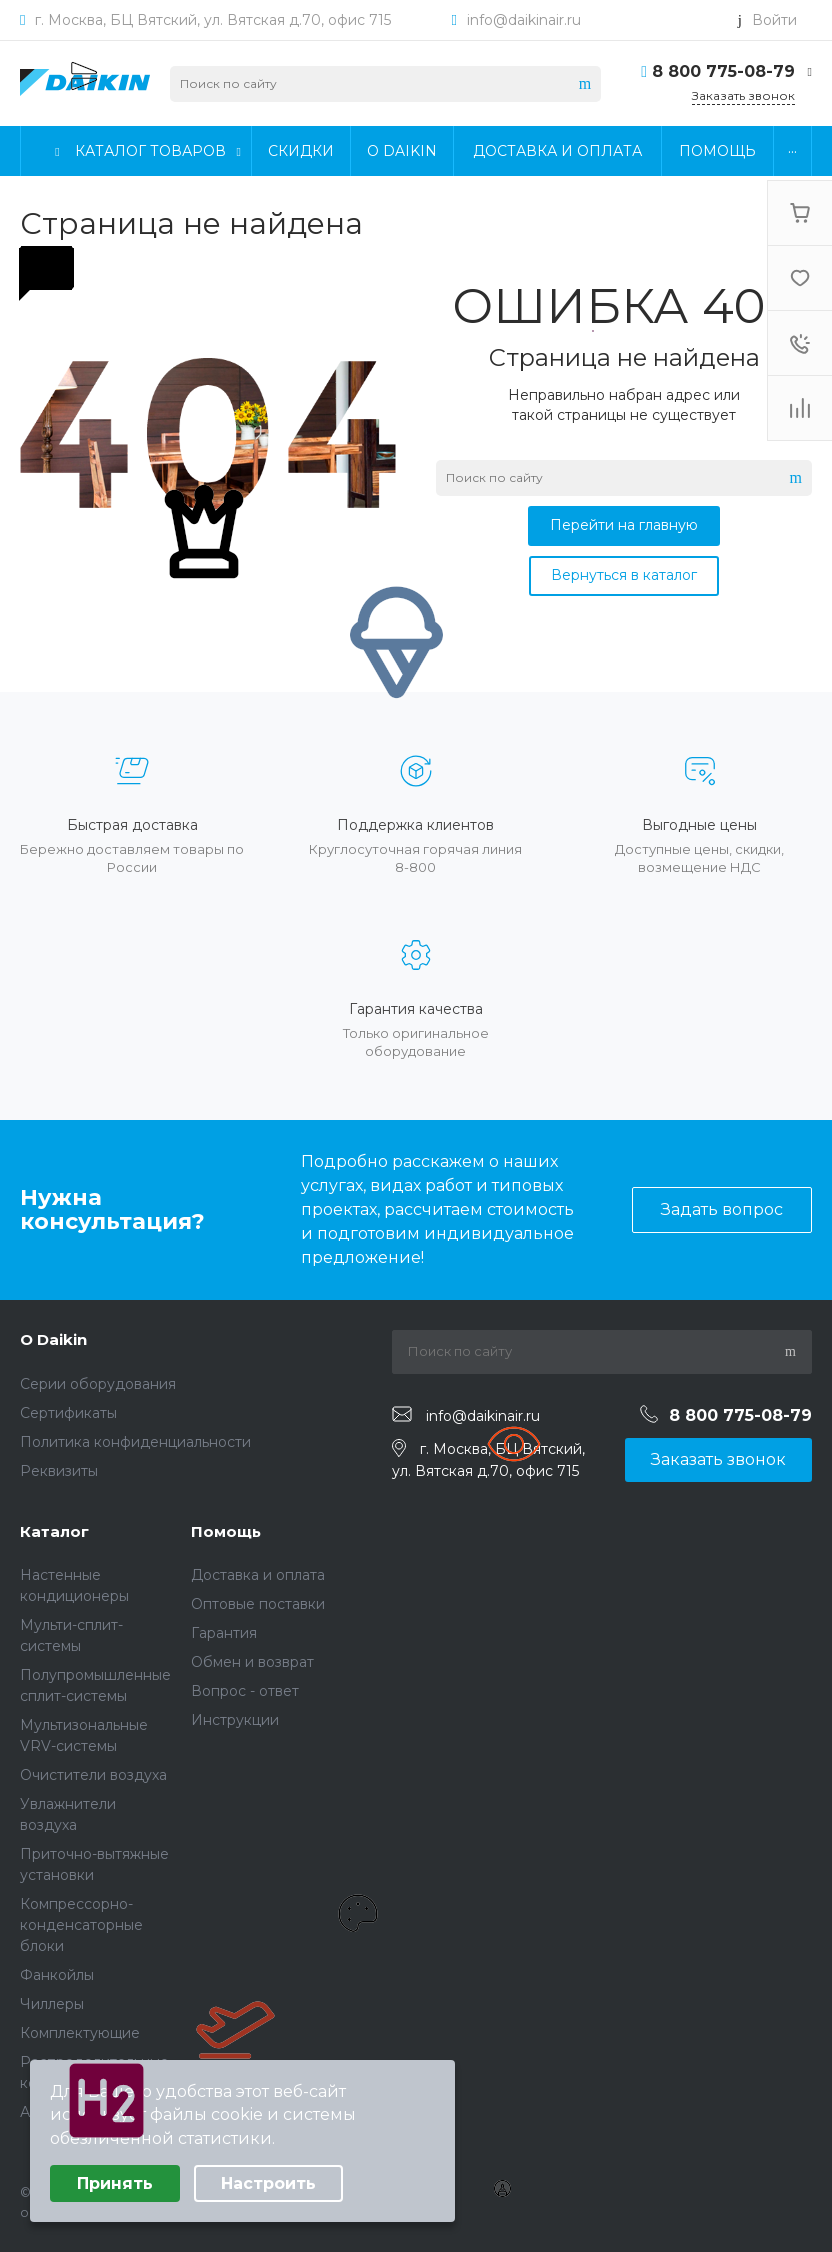  I want to click on browse dessert or ice cream options, so click(396, 640).